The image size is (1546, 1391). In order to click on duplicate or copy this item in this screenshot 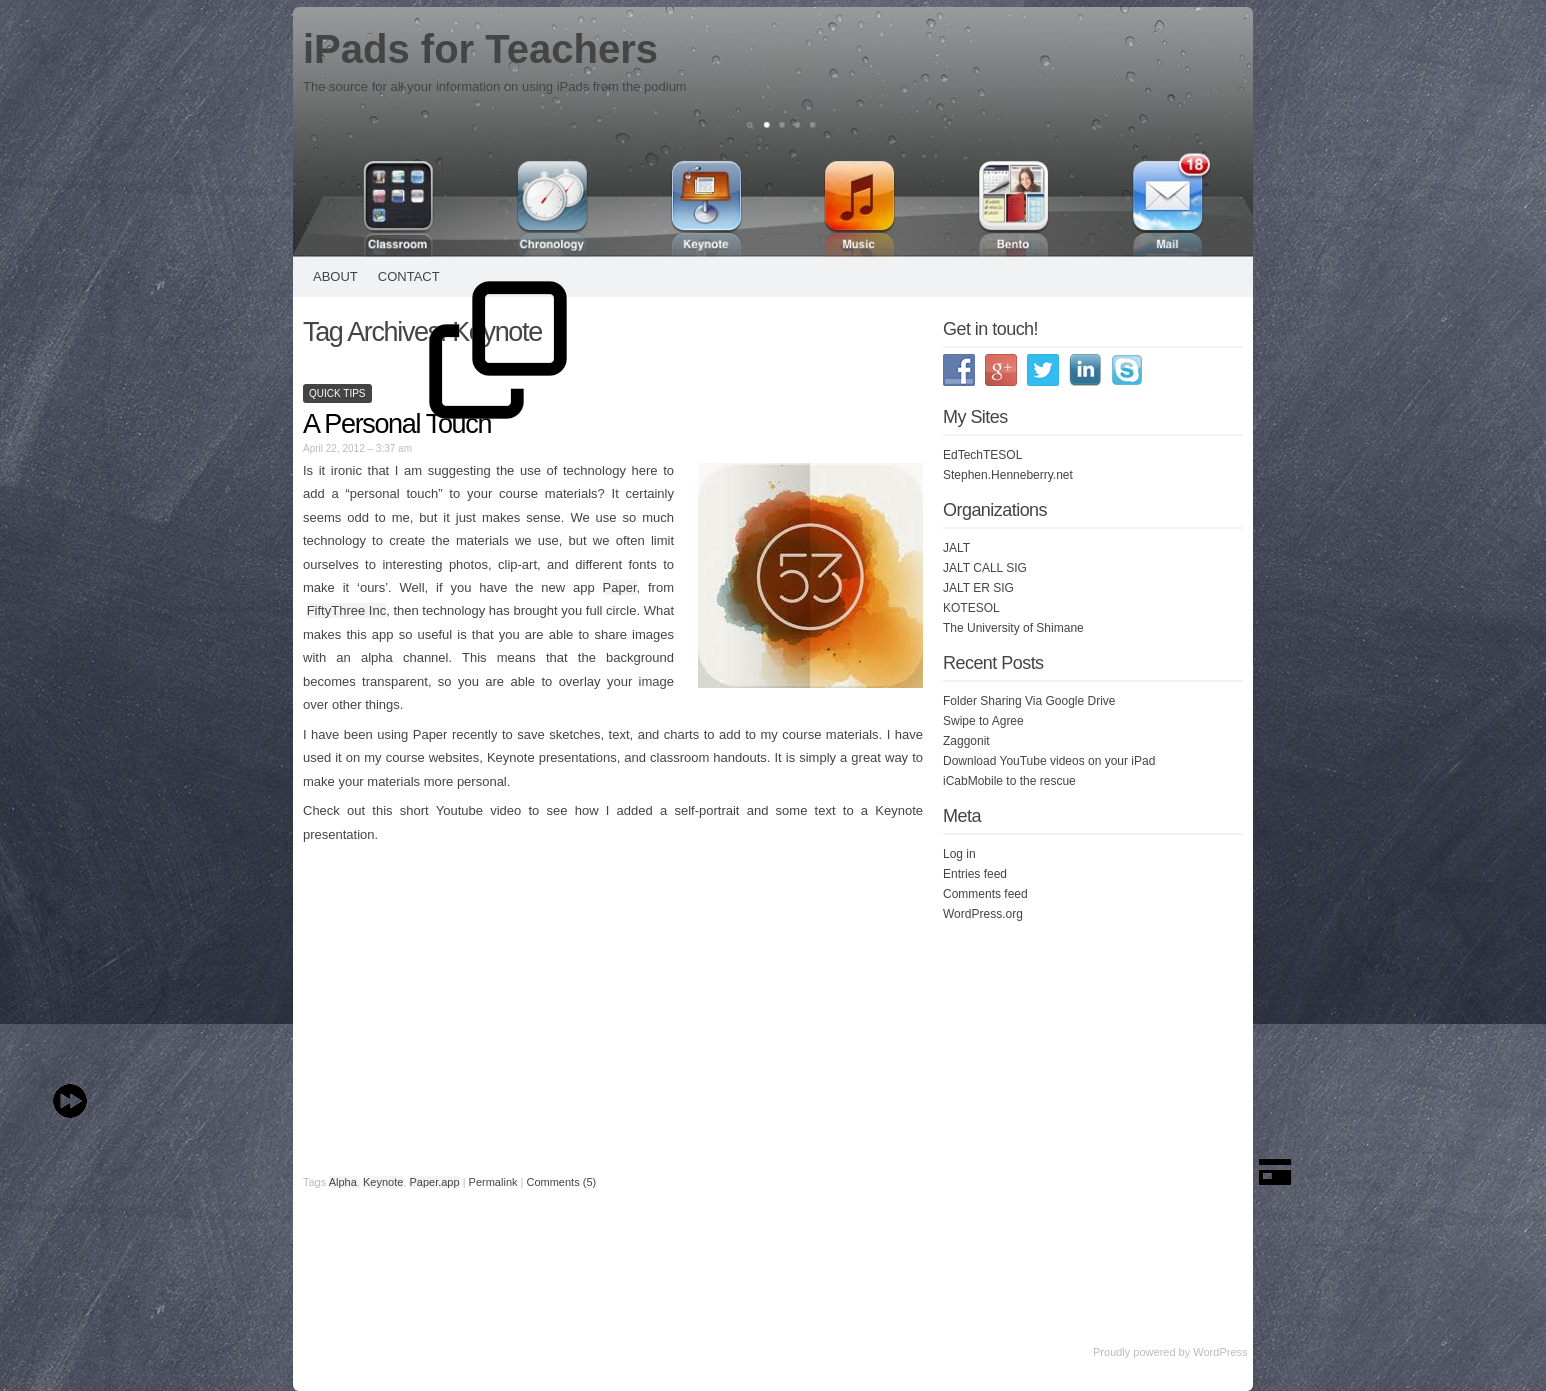, I will do `click(498, 350)`.